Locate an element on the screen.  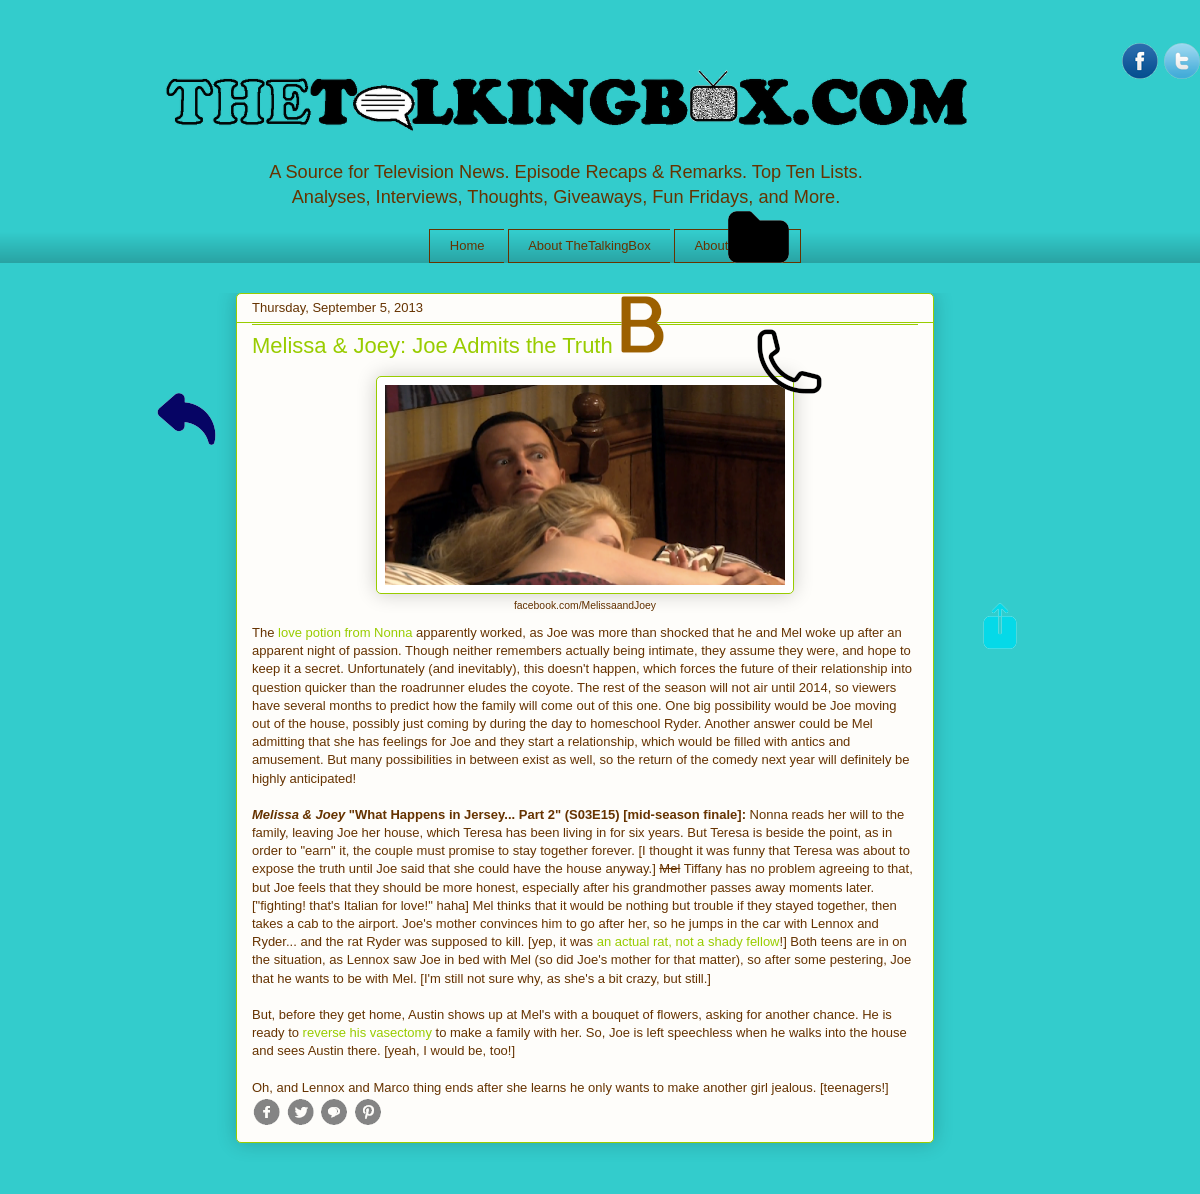
make a phone call is located at coordinates (789, 361).